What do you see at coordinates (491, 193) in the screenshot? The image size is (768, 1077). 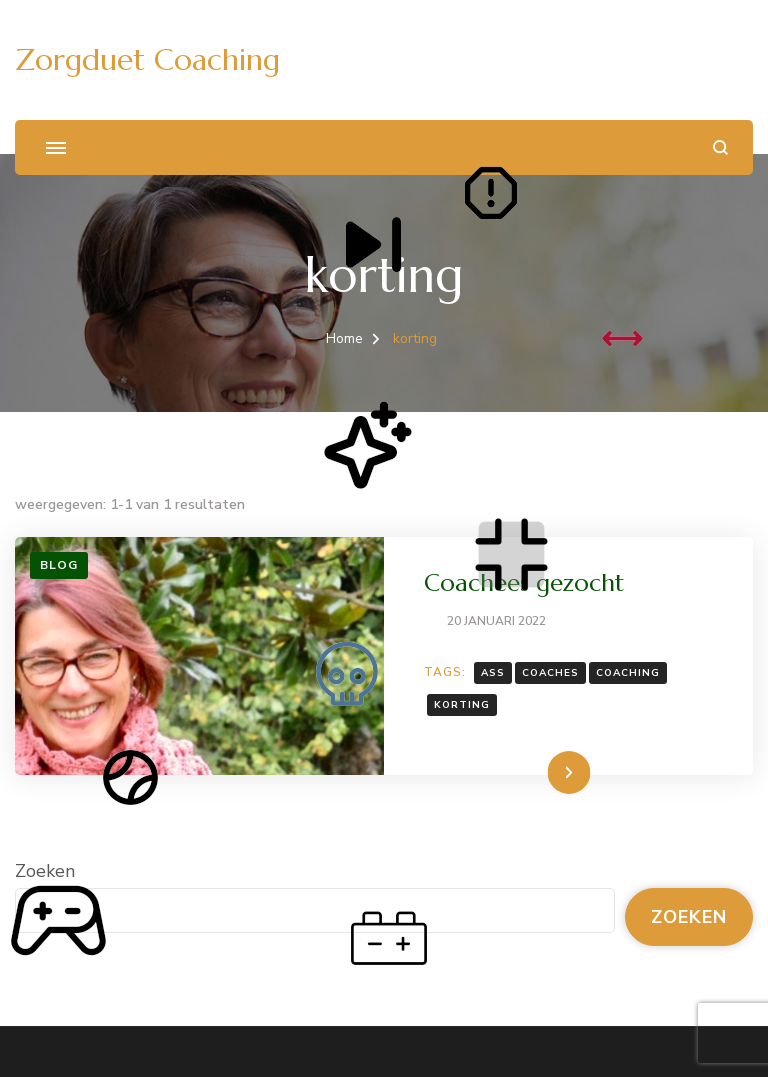 I see `indicates a warning or critical alert` at bounding box center [491, 193].